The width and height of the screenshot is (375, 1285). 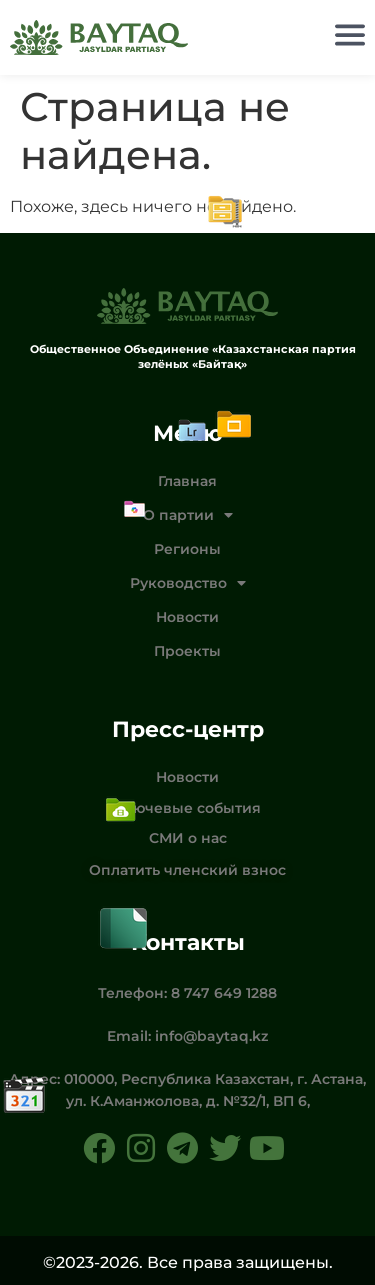 I want to click on open folder containing google slides files, so click(x=234, y=425).